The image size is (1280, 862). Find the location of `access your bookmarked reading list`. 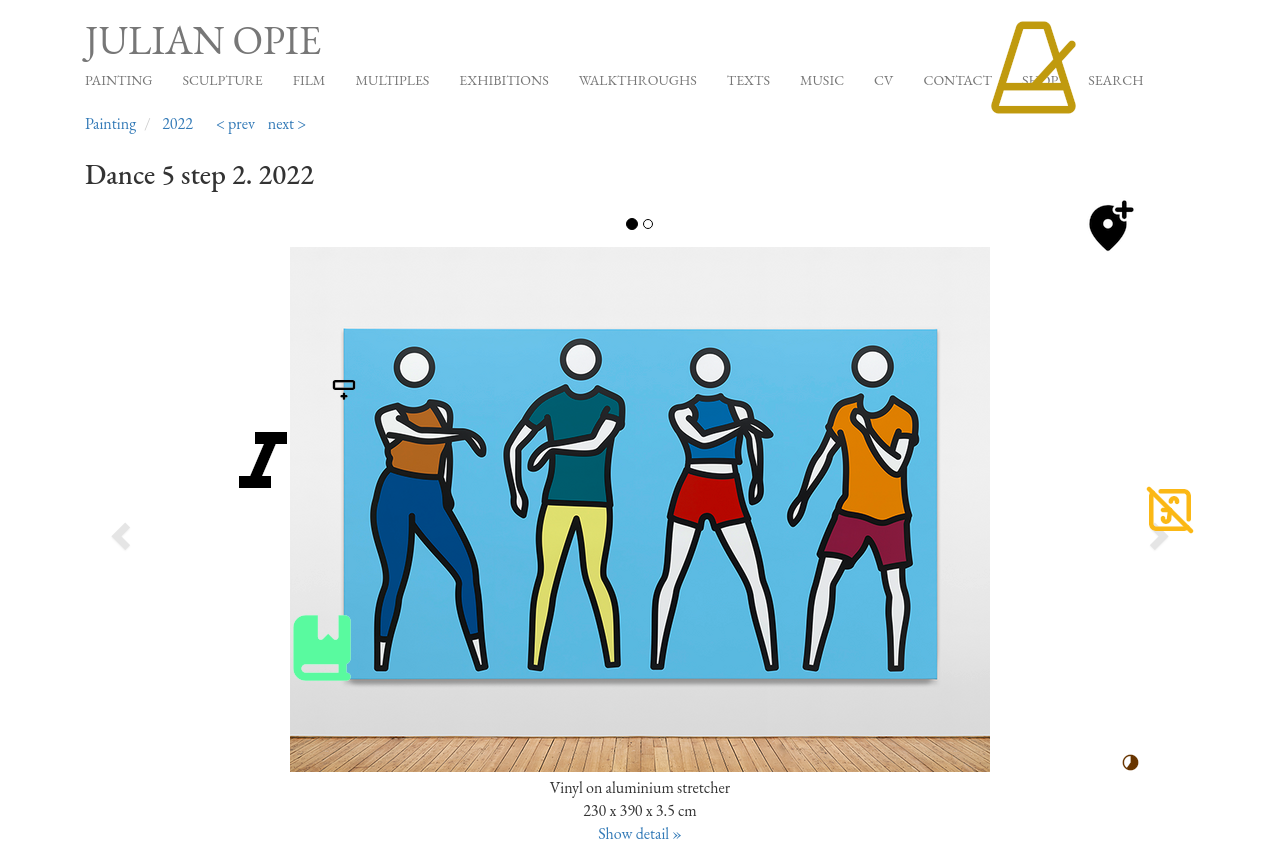

access your bookmarked reading list is located at coordinates (322, 648).